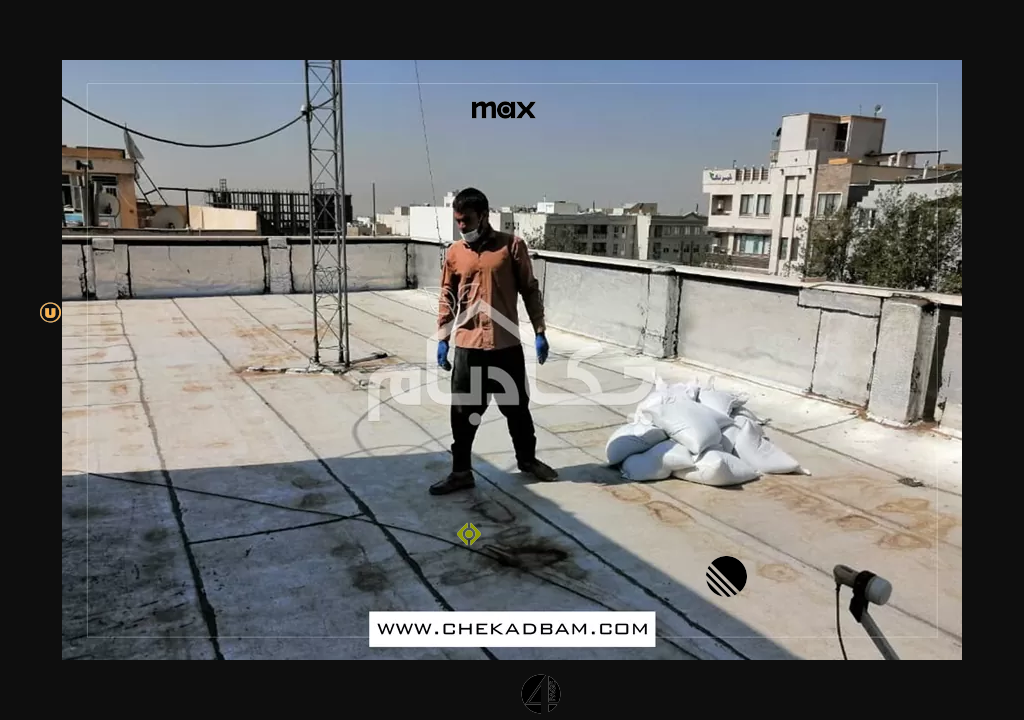  What do you see at coordinates (504, 110) in the screenshot?
I see `open the Max streaming app` at bounding box center [504, 110].